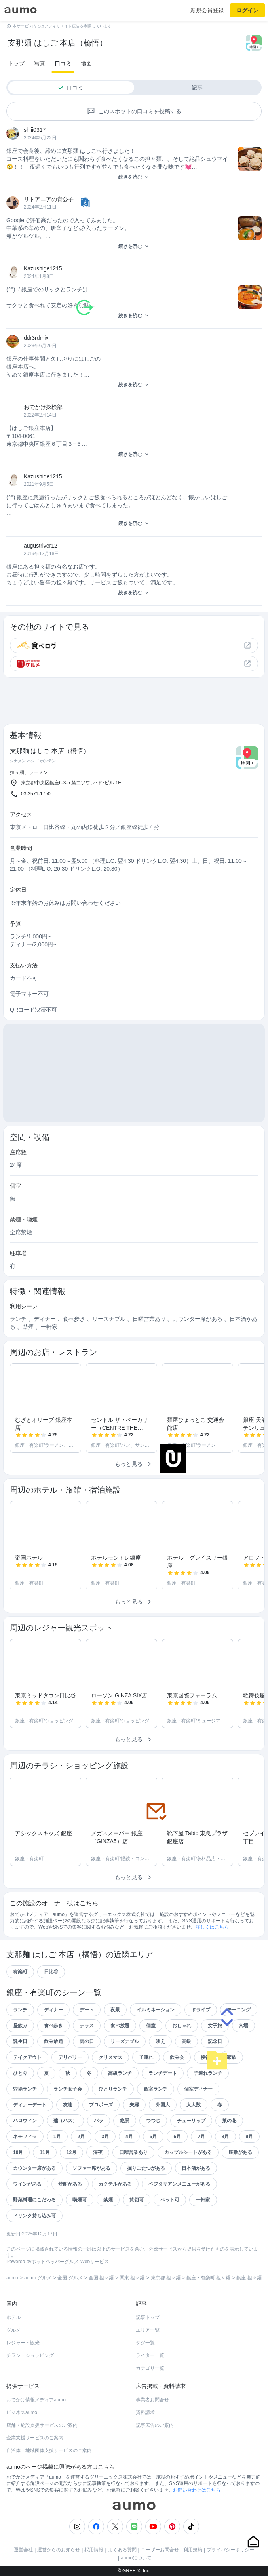 This screenshot has height=2576, width=268. I want to click on log out of your account, so click(84, 307).